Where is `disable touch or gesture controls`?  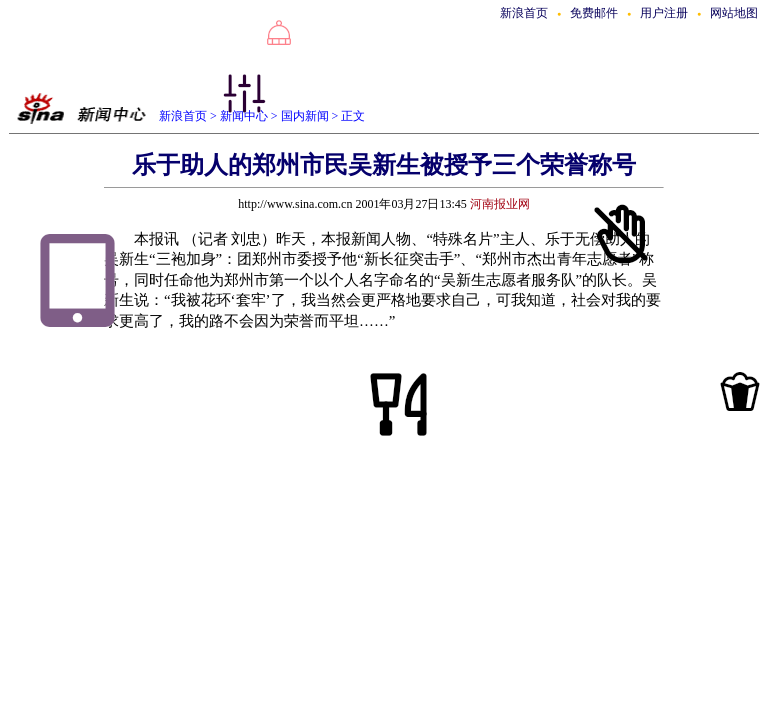 disable touch or gesture controls is located at coordinates (621, 234).